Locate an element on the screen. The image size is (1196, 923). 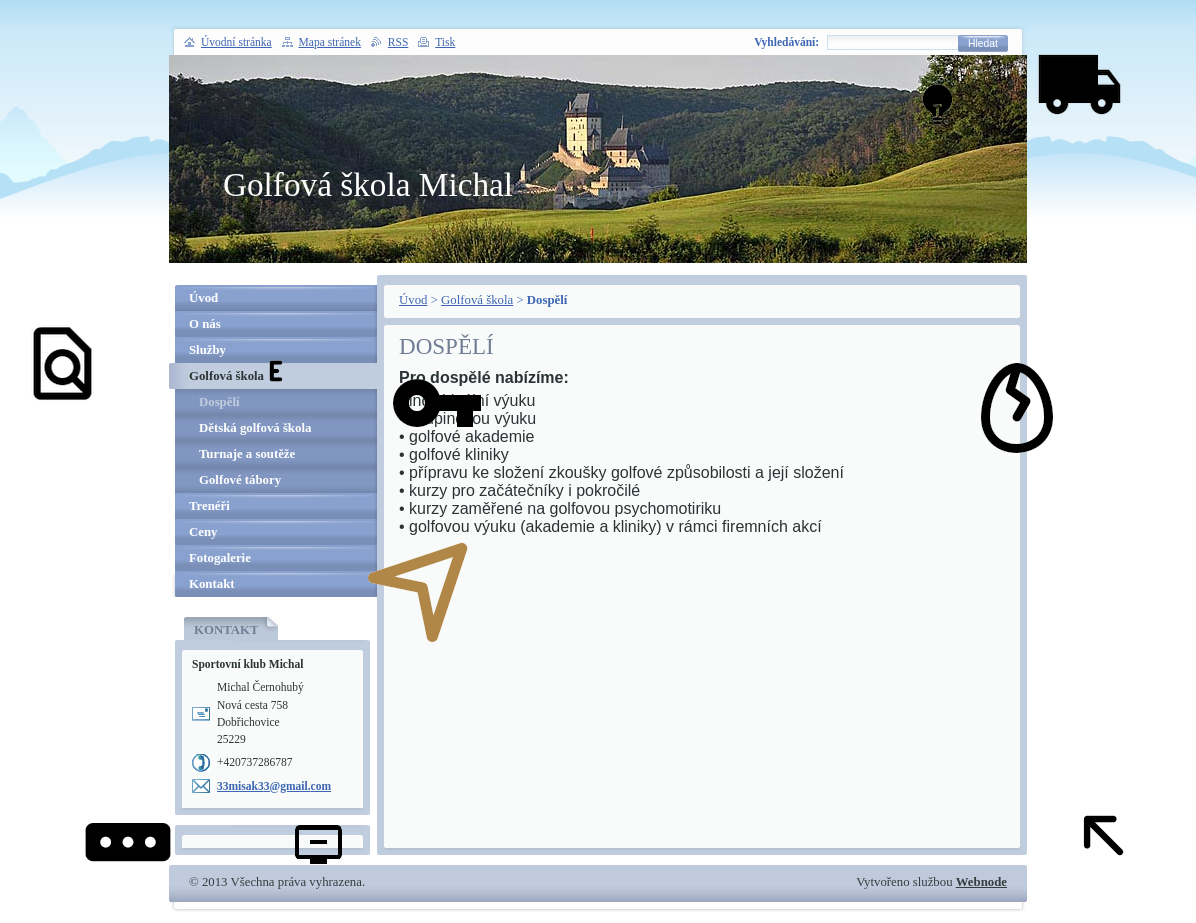
indicates an "E" label or category marker is located at coordinates (276, 371).